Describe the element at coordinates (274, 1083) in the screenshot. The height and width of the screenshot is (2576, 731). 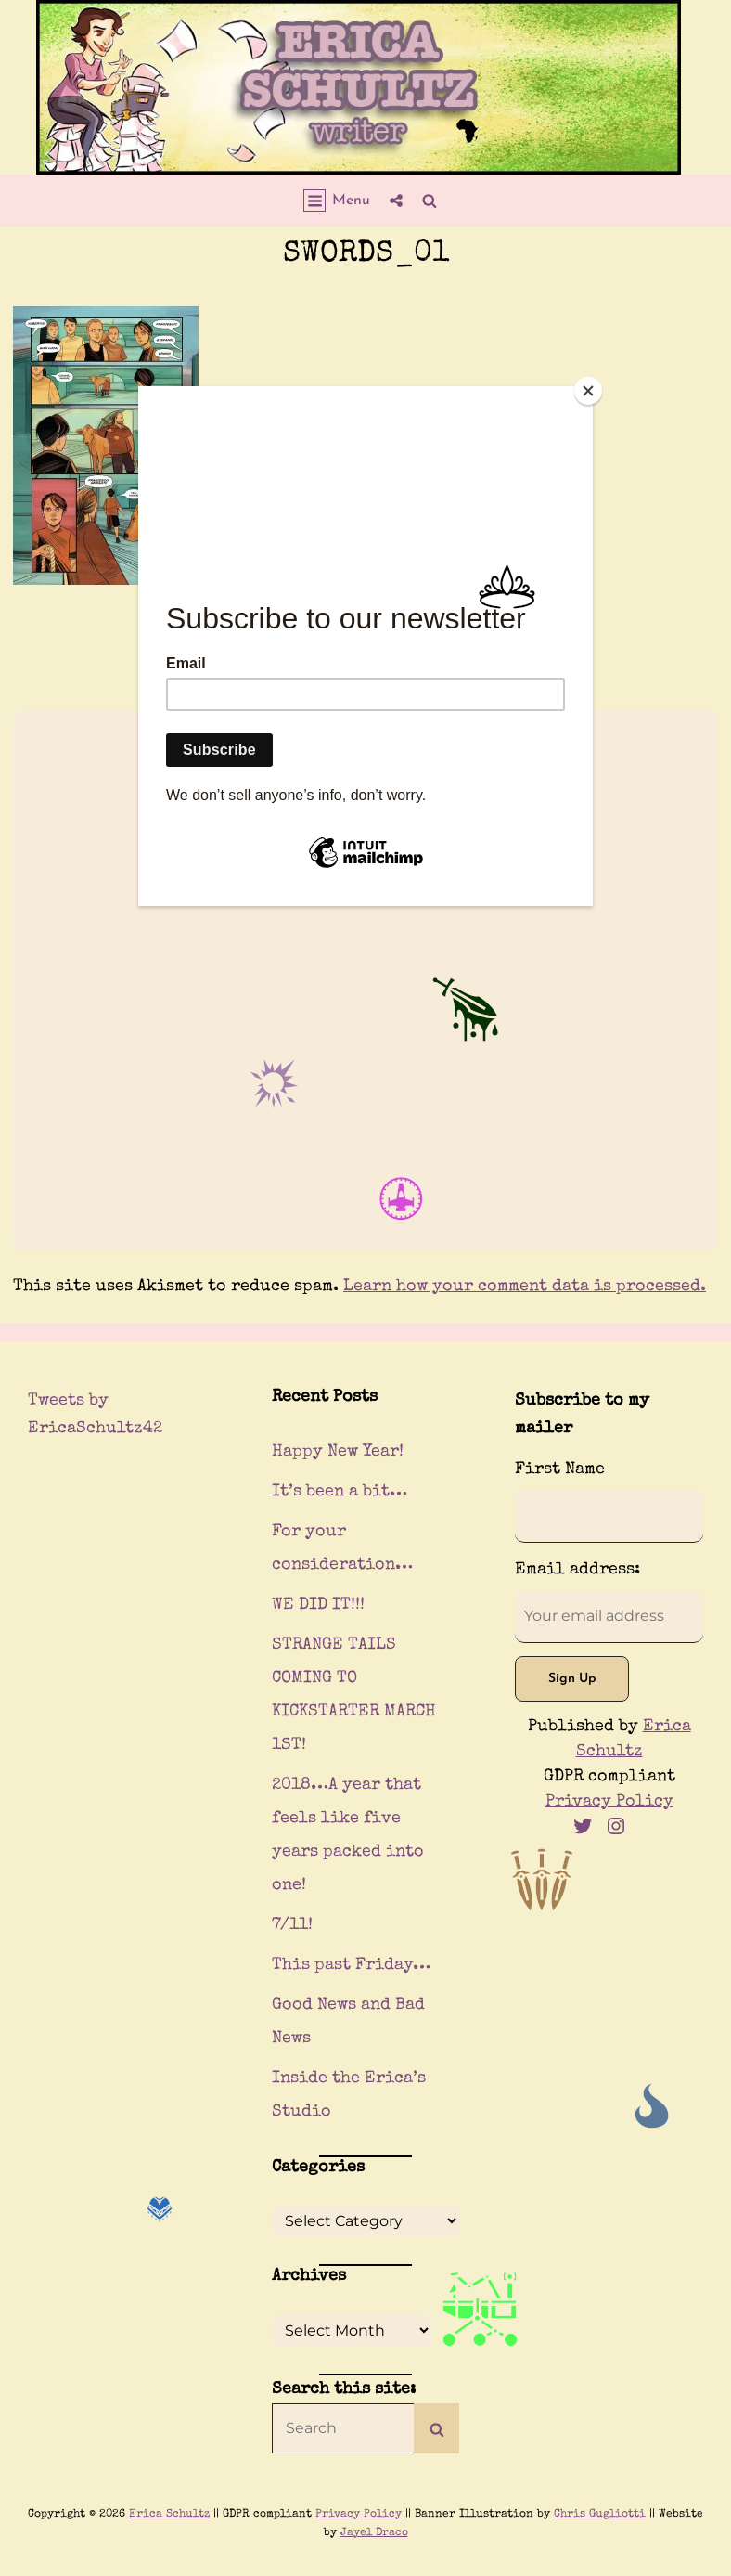
I see `indicates an eclipse or celestial event in a game` at that location.